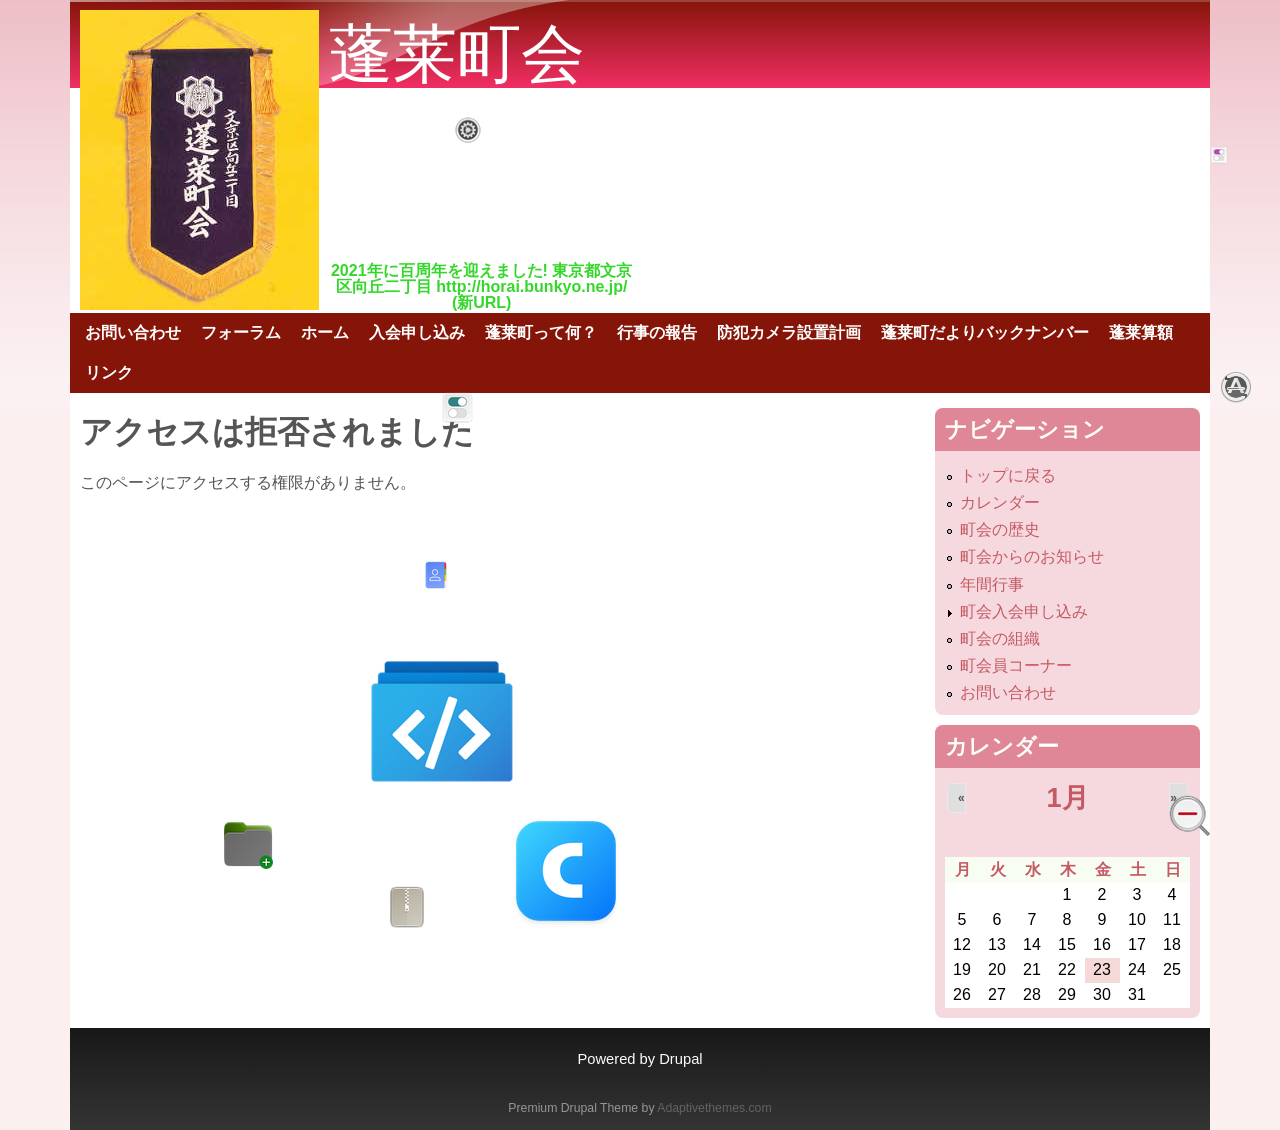  What do you see at coordinates (457, 407) in the screenshot?
I see `open unity tweak tool settings` at bounding box center [457, 407].